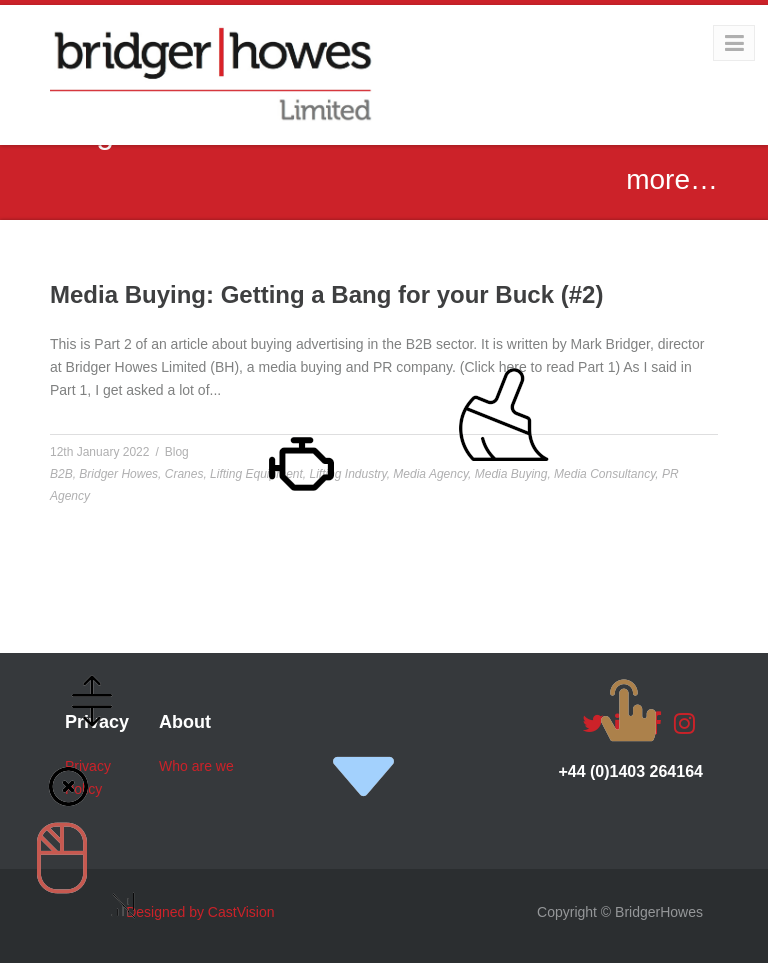  I want to click on indicates left mouse button click action, so click(62, 858).